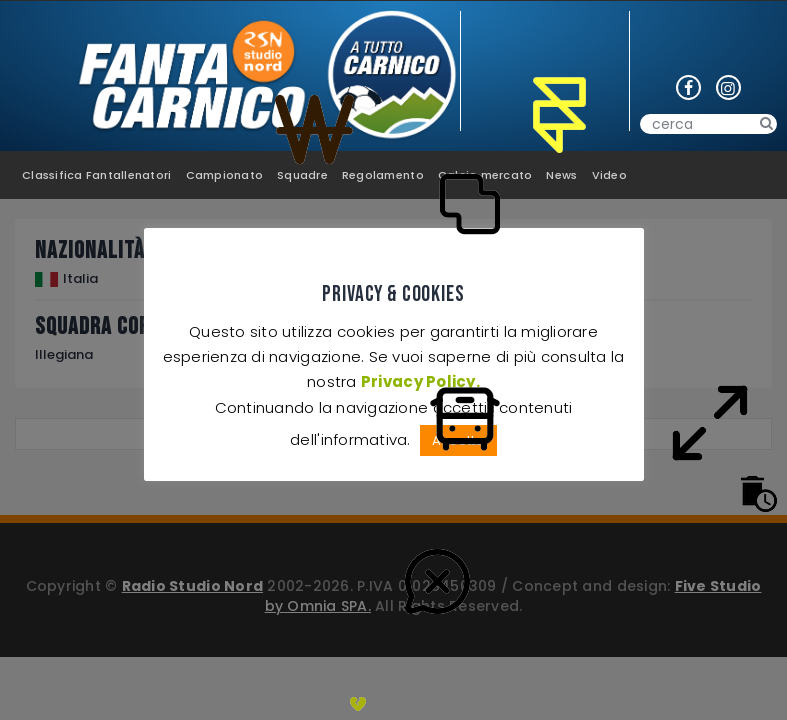 This screenshot has height=720, width=787. I want to click on expand to fullscreen mode, so click(710, 423).